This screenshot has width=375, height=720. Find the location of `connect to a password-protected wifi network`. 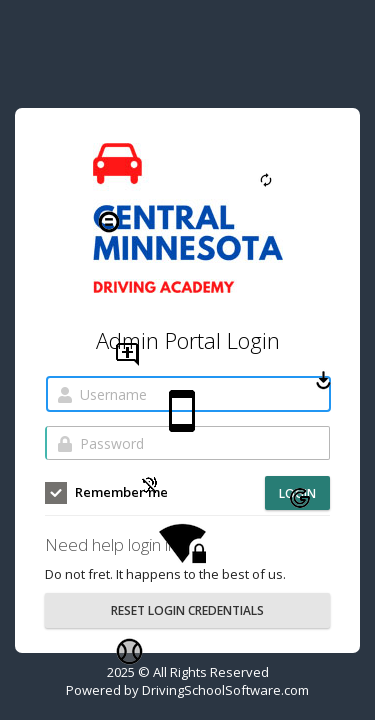

connect to a password-protected wifi network is located at coordinates (182, 543).